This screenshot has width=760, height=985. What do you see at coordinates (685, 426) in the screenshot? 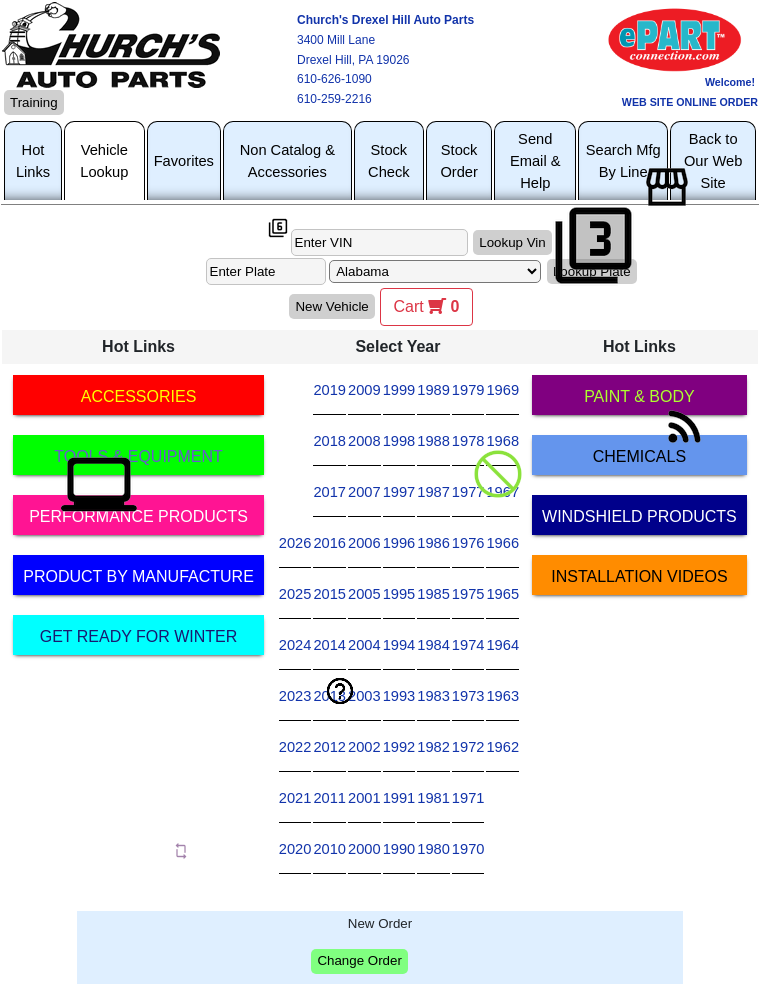
I see `subscribe to RSS feed updates` at bounding box center [685, 426].